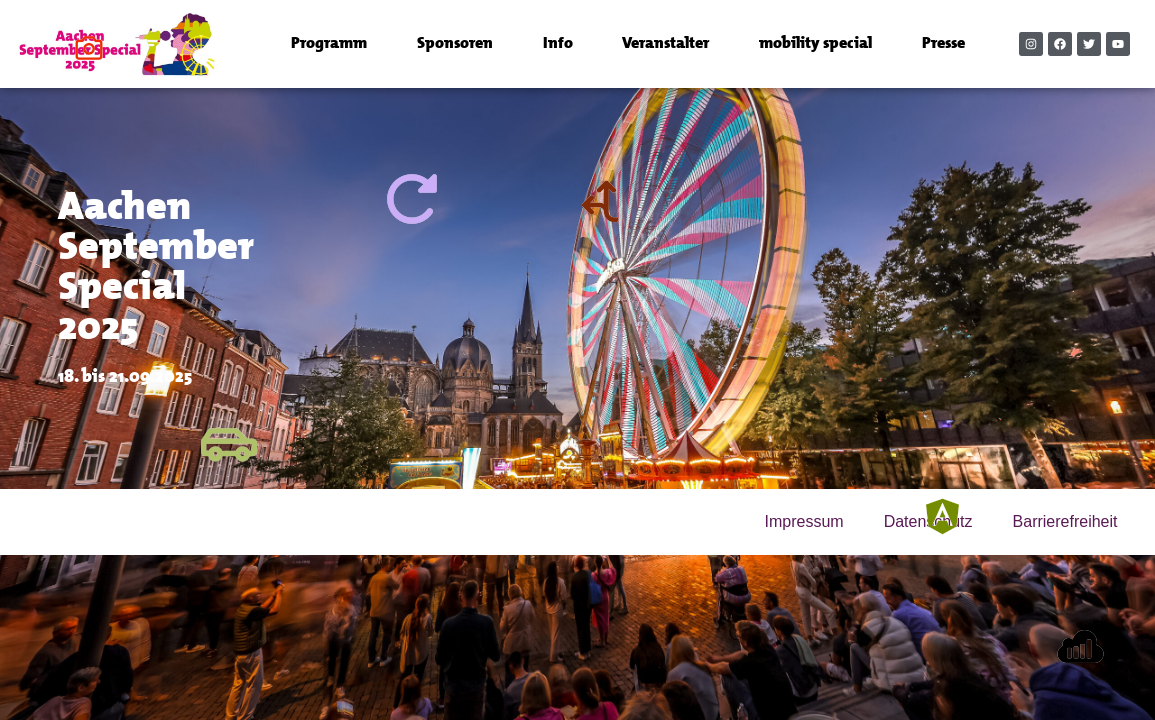  What do you see at coordinates (1080, 646) in the screenshot?
I see `open Sellsy CRM platform` at bounding box center [1080, 646].